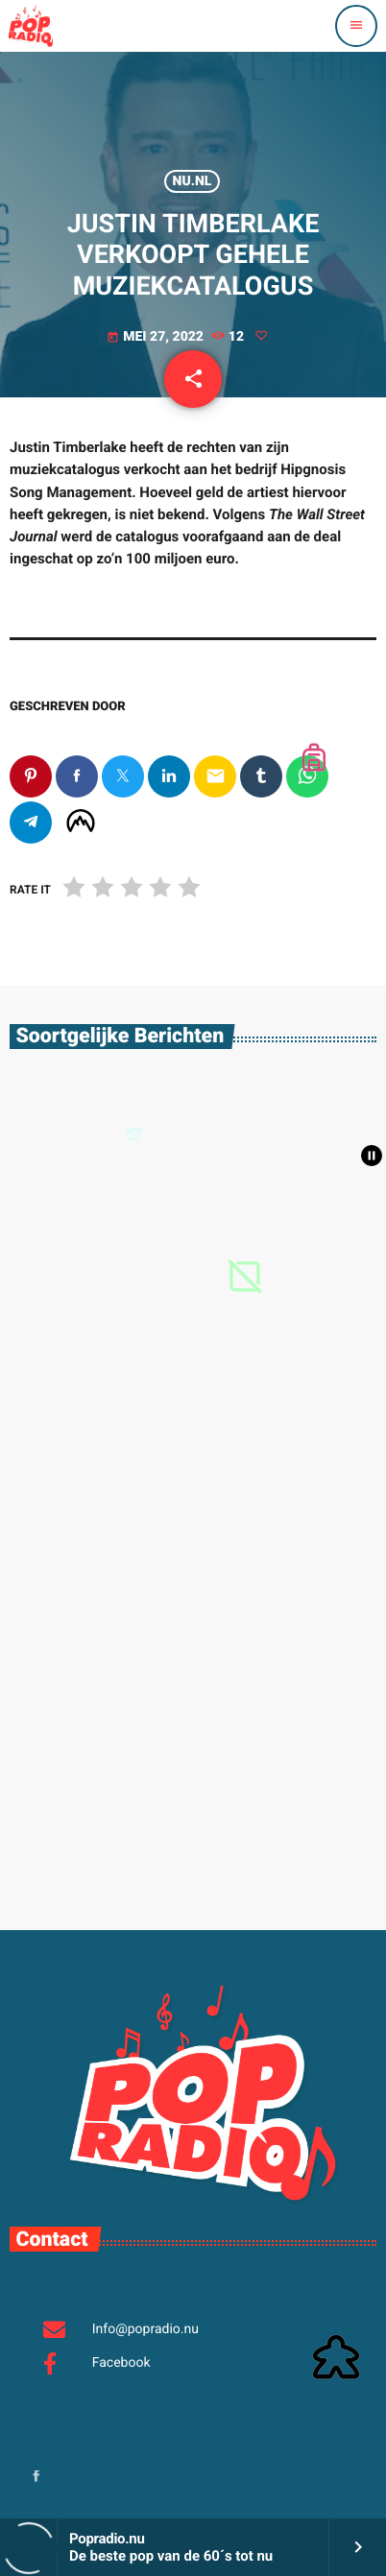  What do you see at coordinates (372, 1156) in the screenshot?
I see `pause media playback` at bounding box center [372, 1156].